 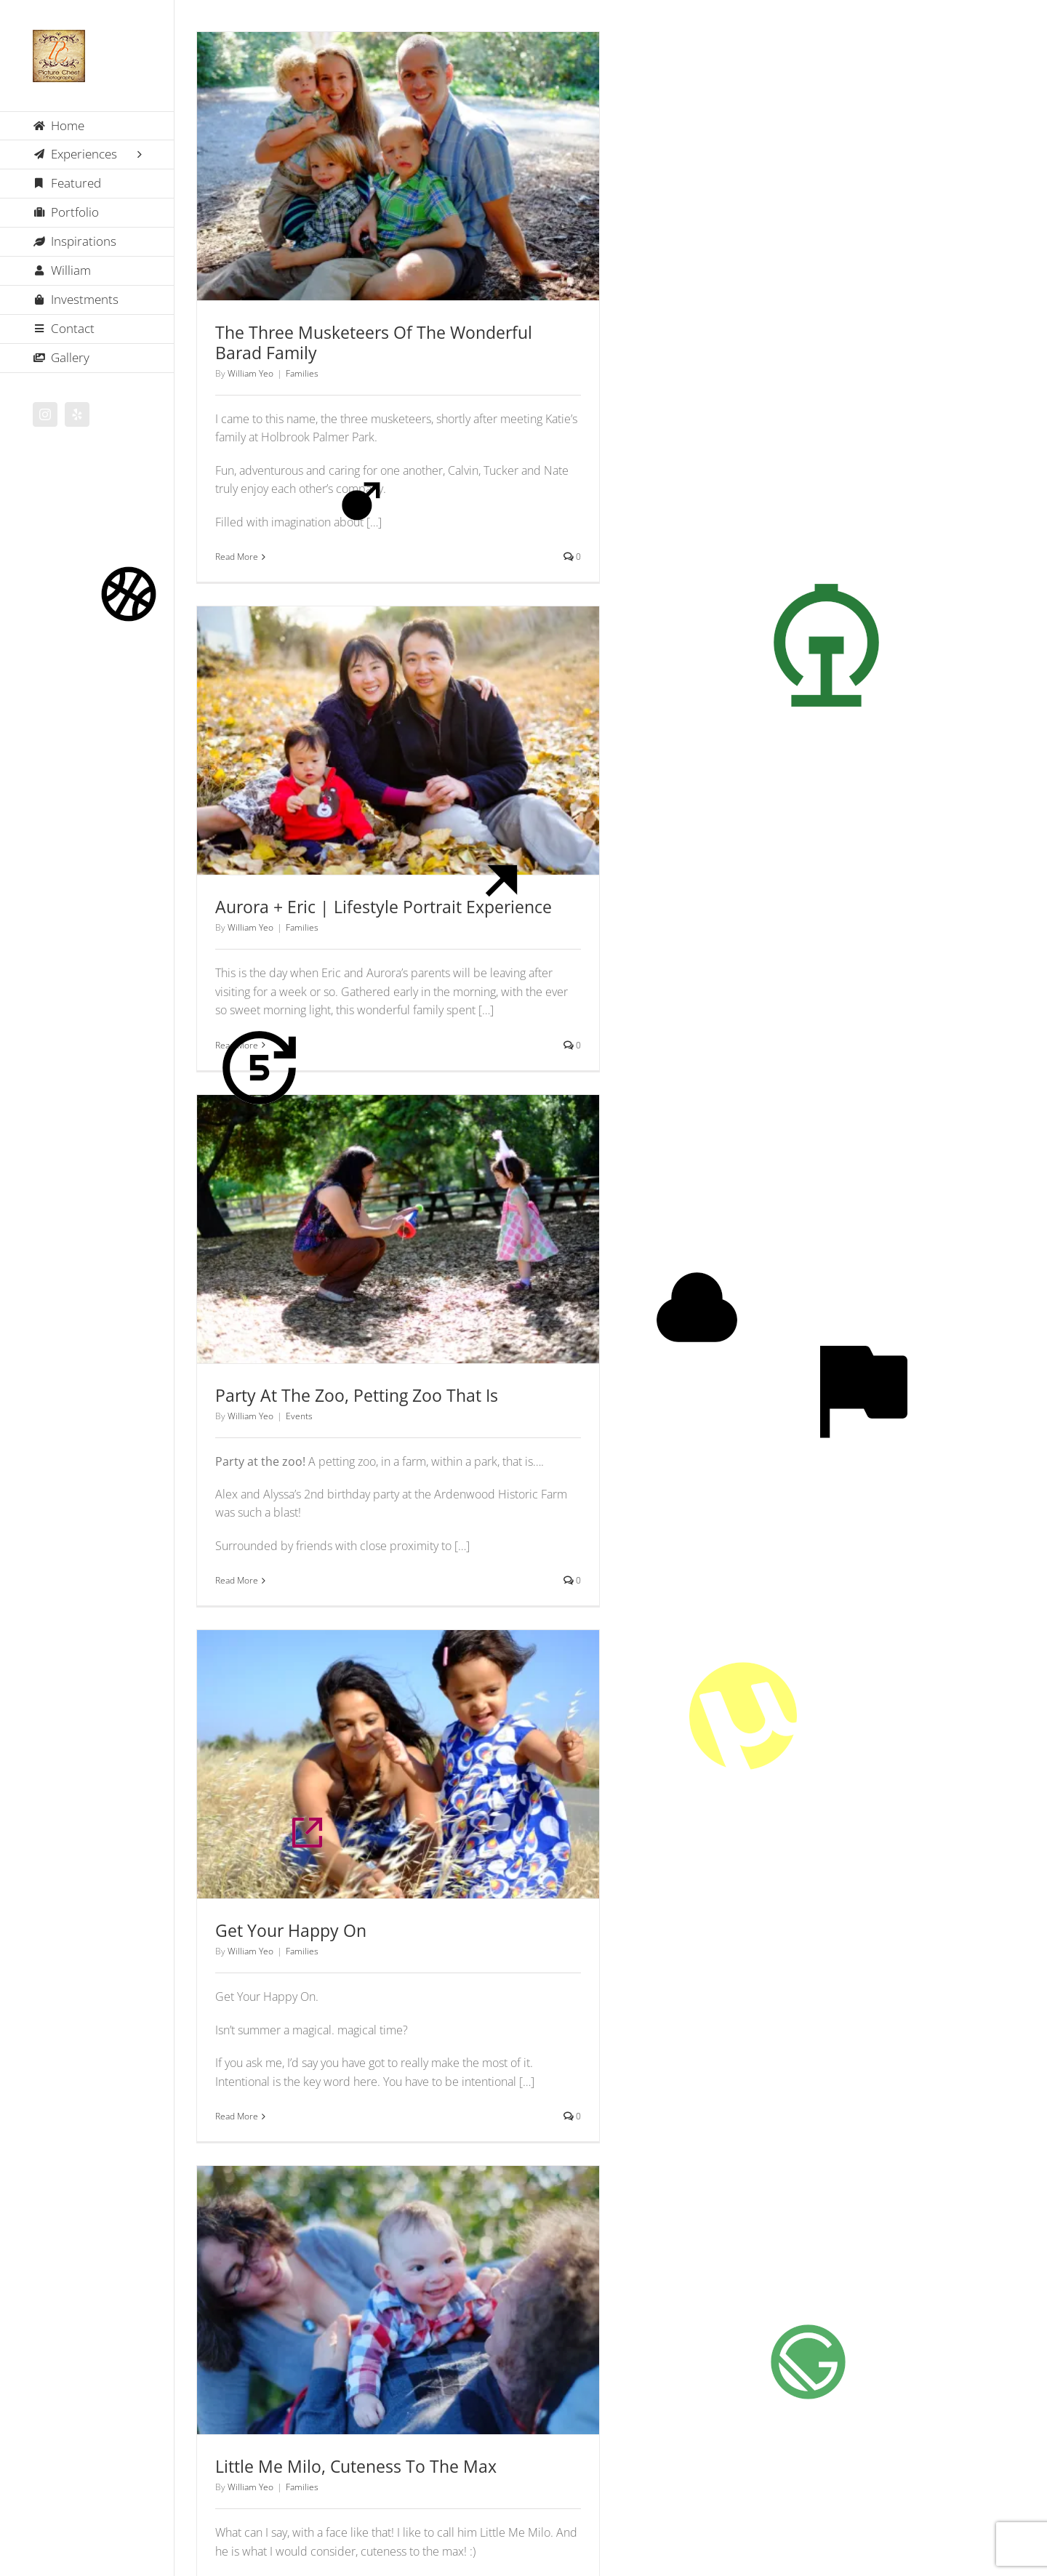 What do you see at coordinates (864, 1389) in the screenshot?
I see `flag or mark an item for follow-up` at bounding box center [864, 1389].